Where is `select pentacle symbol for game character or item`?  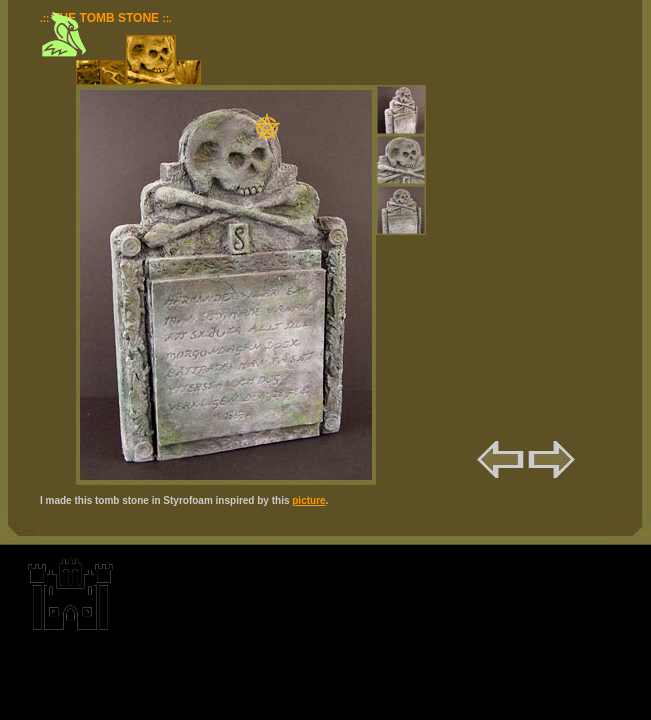
select pentacle symbol for game character or item is located at coordinates (267, 126).